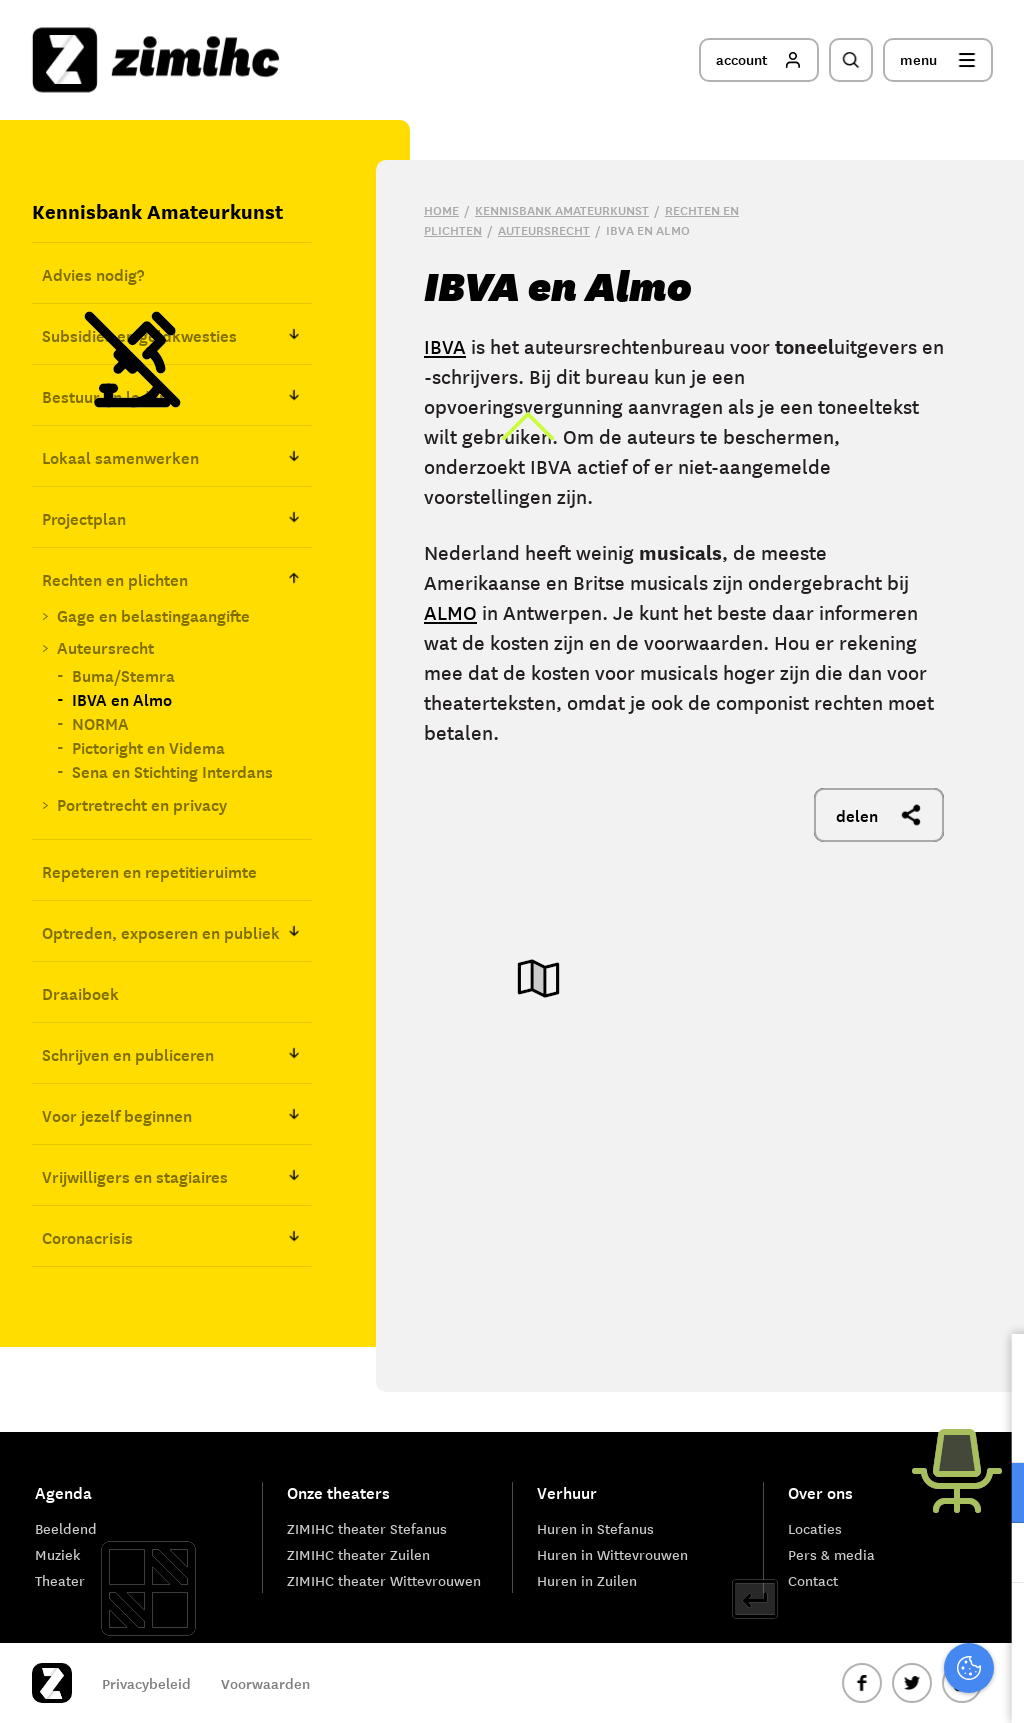 This screenshot has height=1723, width=1024. Describe the element at coordinates (528, 441) in the screenshot. I see `collapse an expanded section` at that location.